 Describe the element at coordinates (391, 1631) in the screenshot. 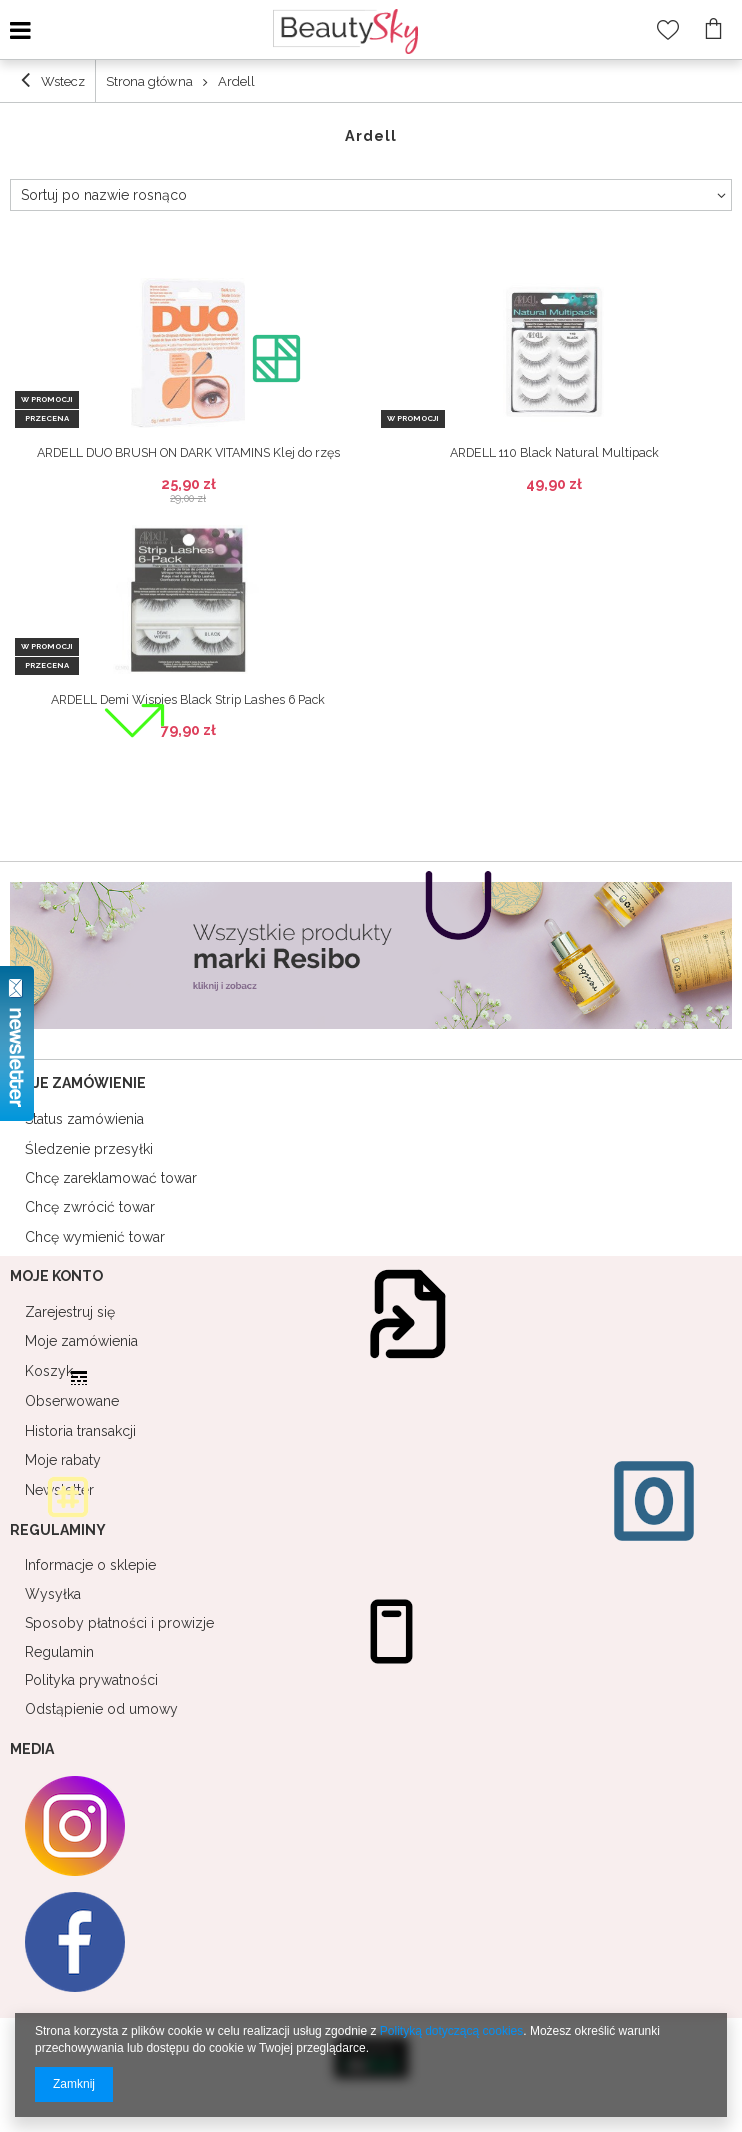

I see `mobile device speaker settings` at that location.